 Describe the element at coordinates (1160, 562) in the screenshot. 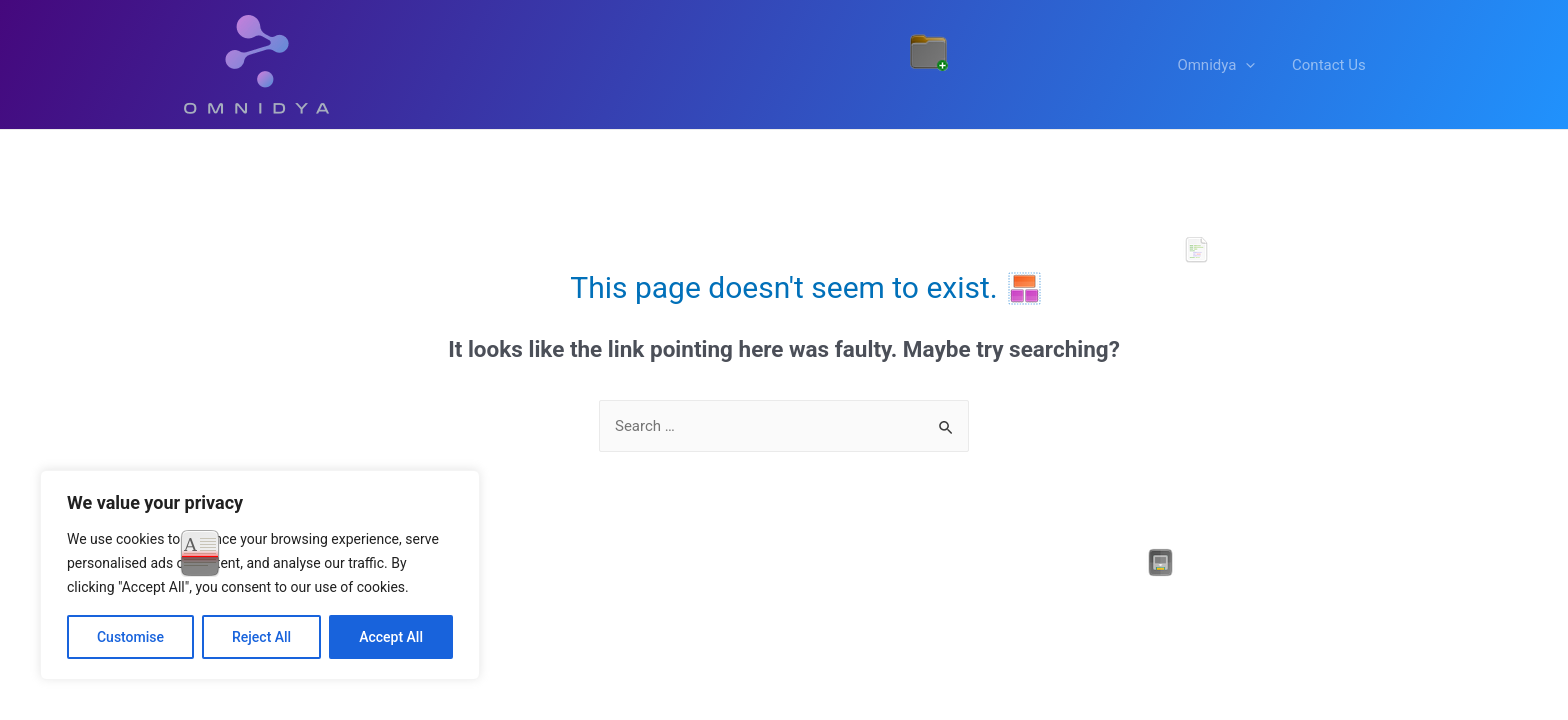

I see `nintendo 64 rom file` at that location.